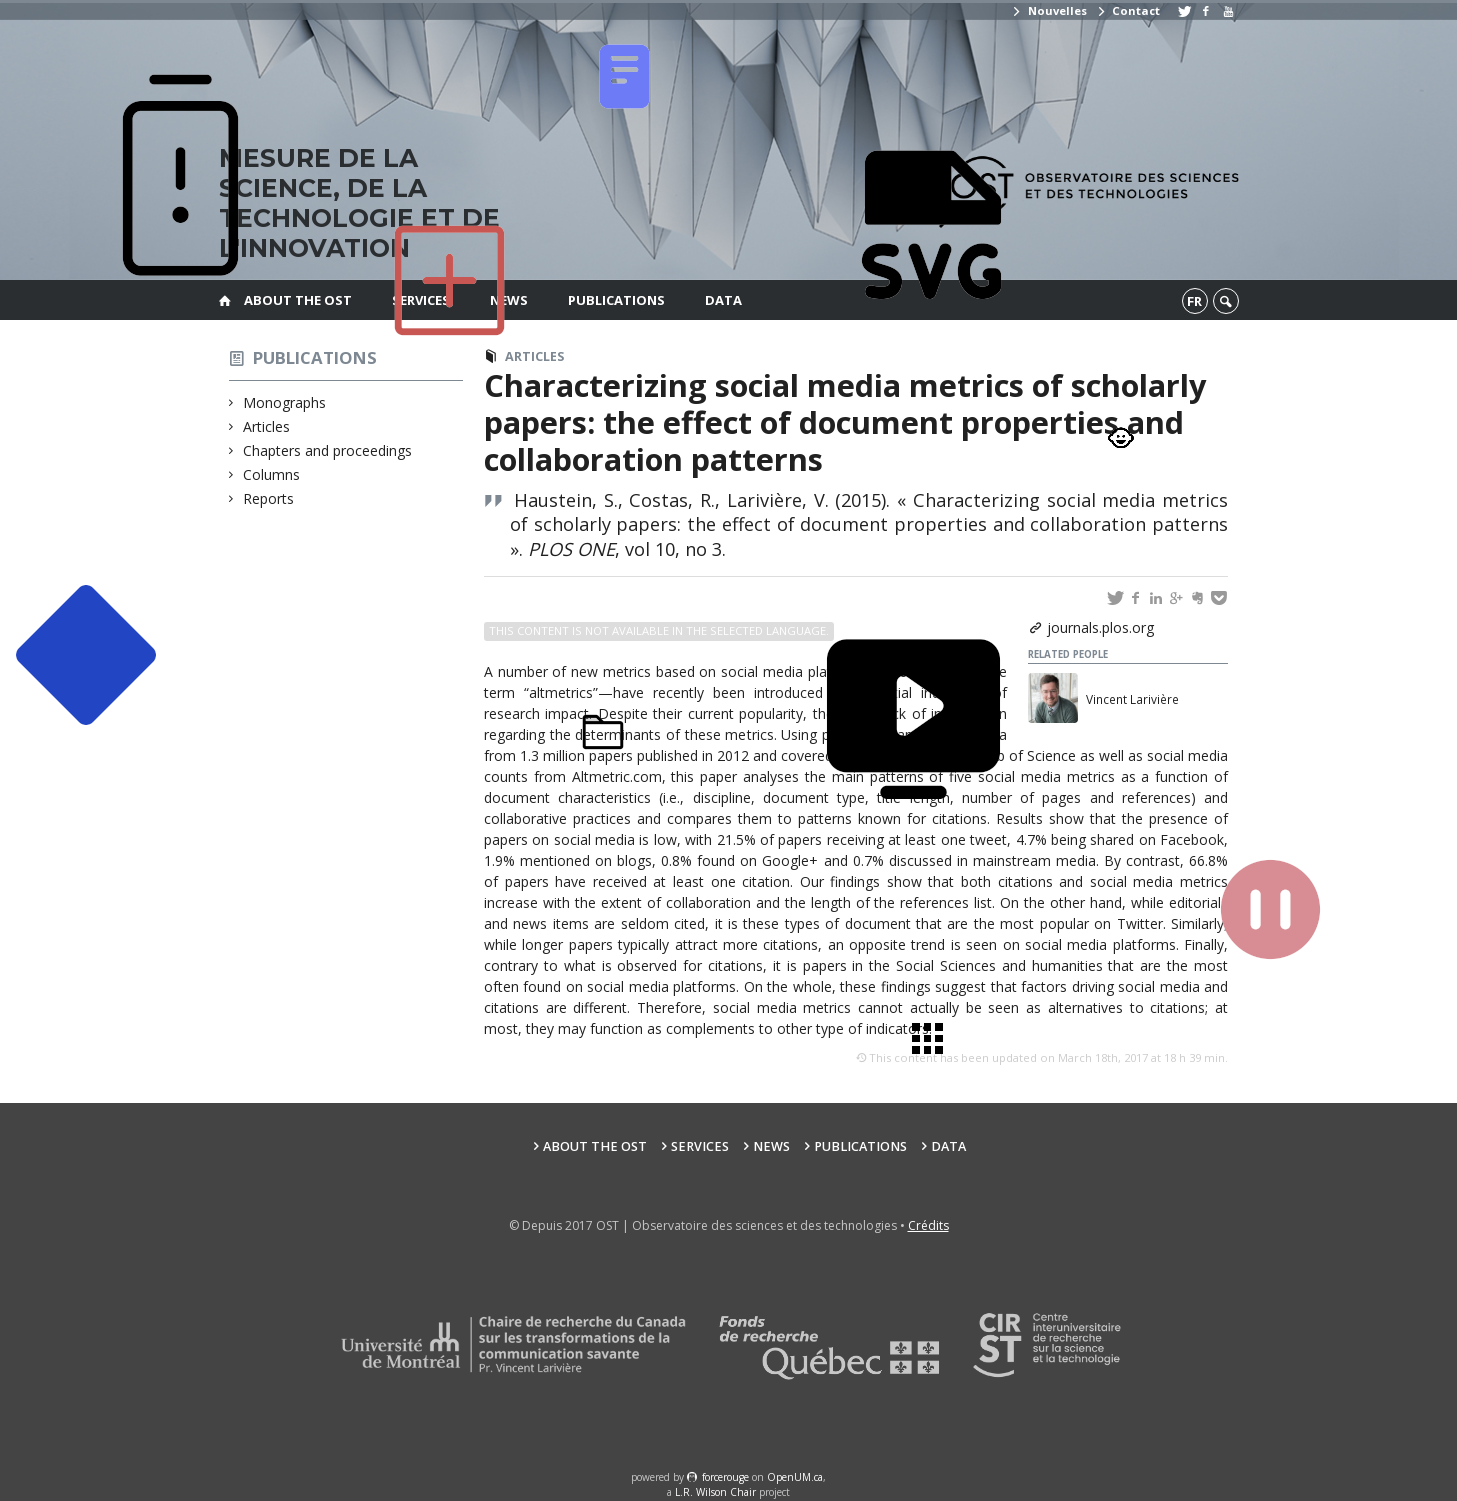 Image resolution: width=1457 pixels, height=1501 pixels. What do you see at coordinates (180, 178) in the screenshot?
I see `indicates low battery warning` at bounding box center [180, 178].